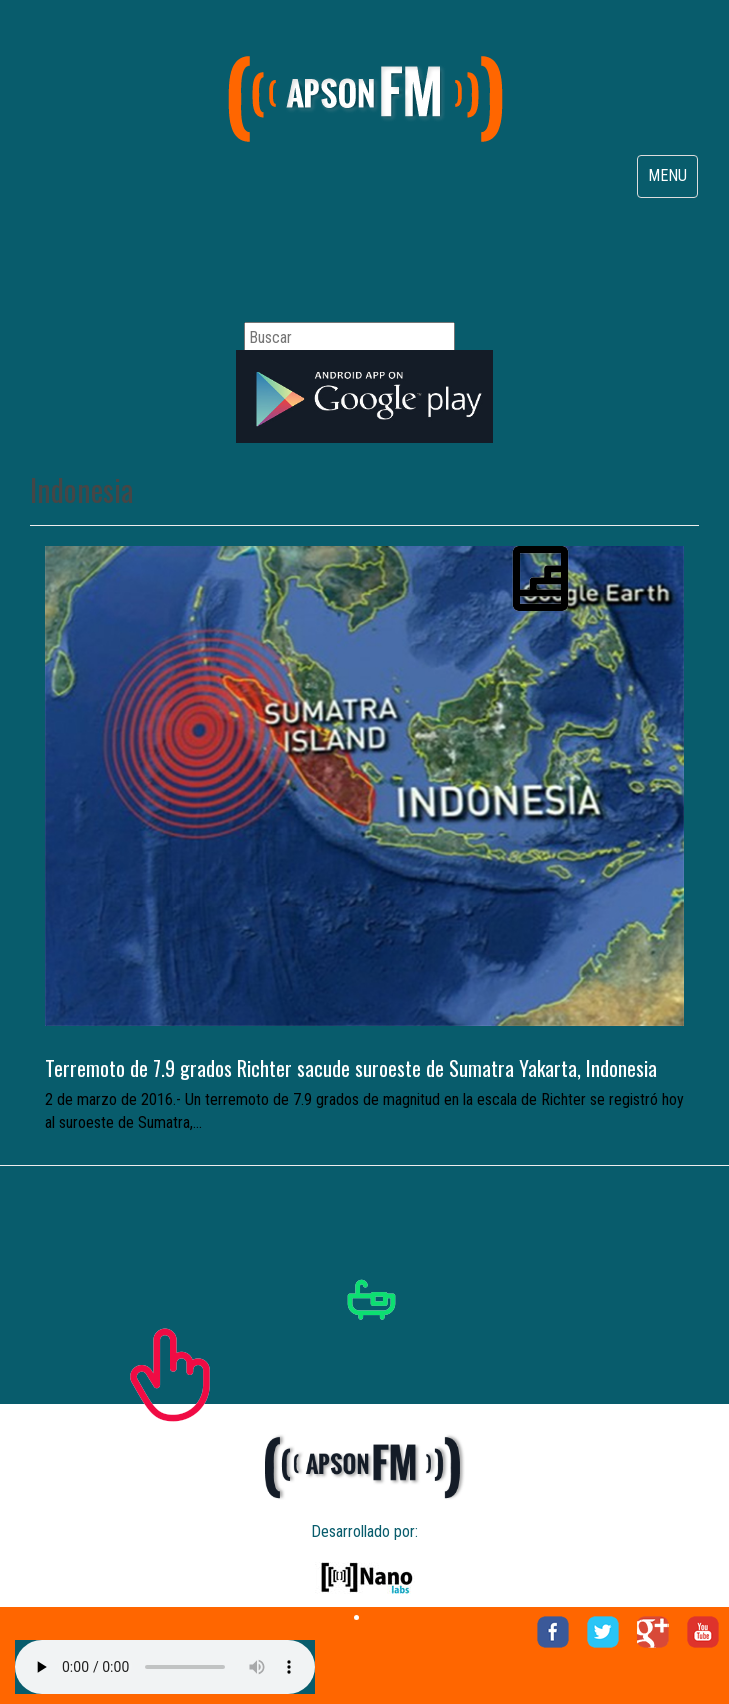  What do you see at coordinates (371, 1300) in the screenshot?
I see `indicates bathroom amenities available` at bounding box center [371, 1300].